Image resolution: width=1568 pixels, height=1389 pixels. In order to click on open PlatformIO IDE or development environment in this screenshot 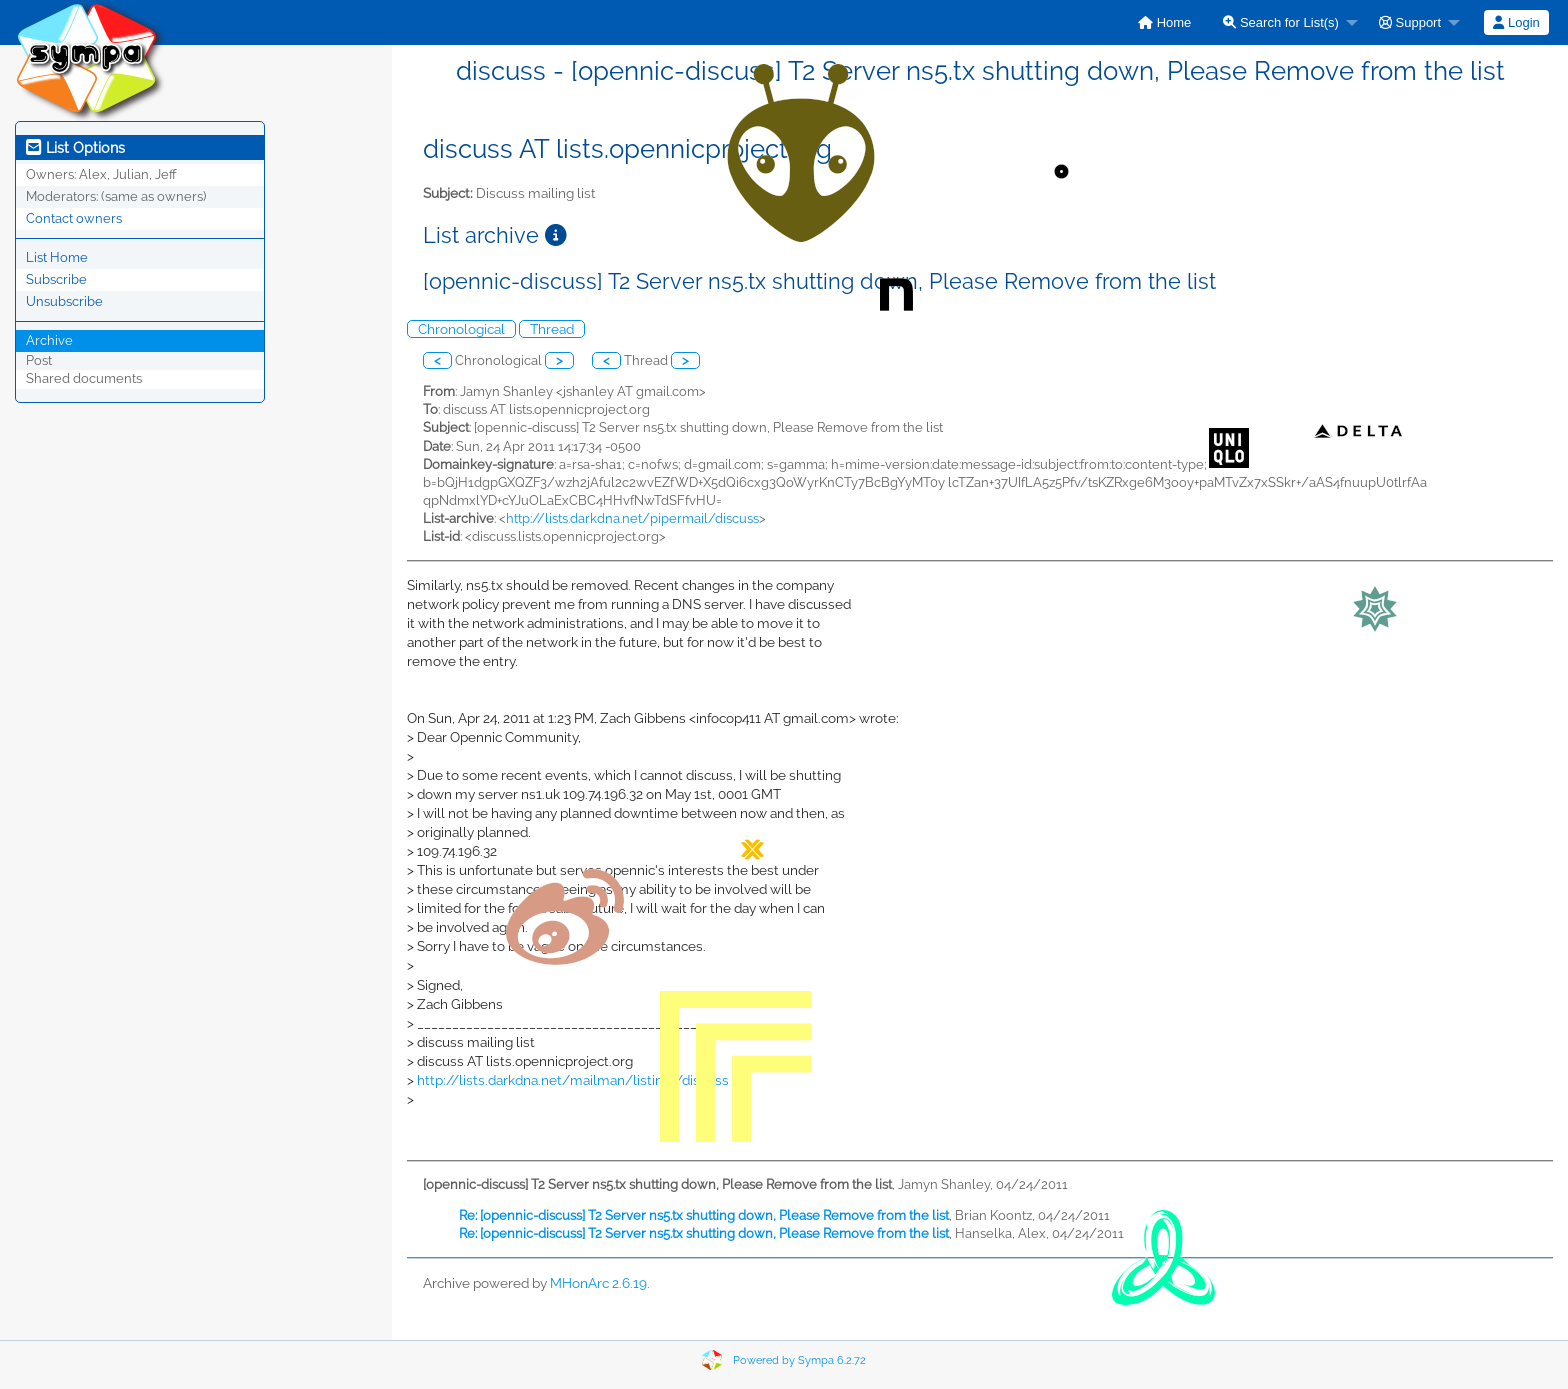, I will do `click(801, 153)`.